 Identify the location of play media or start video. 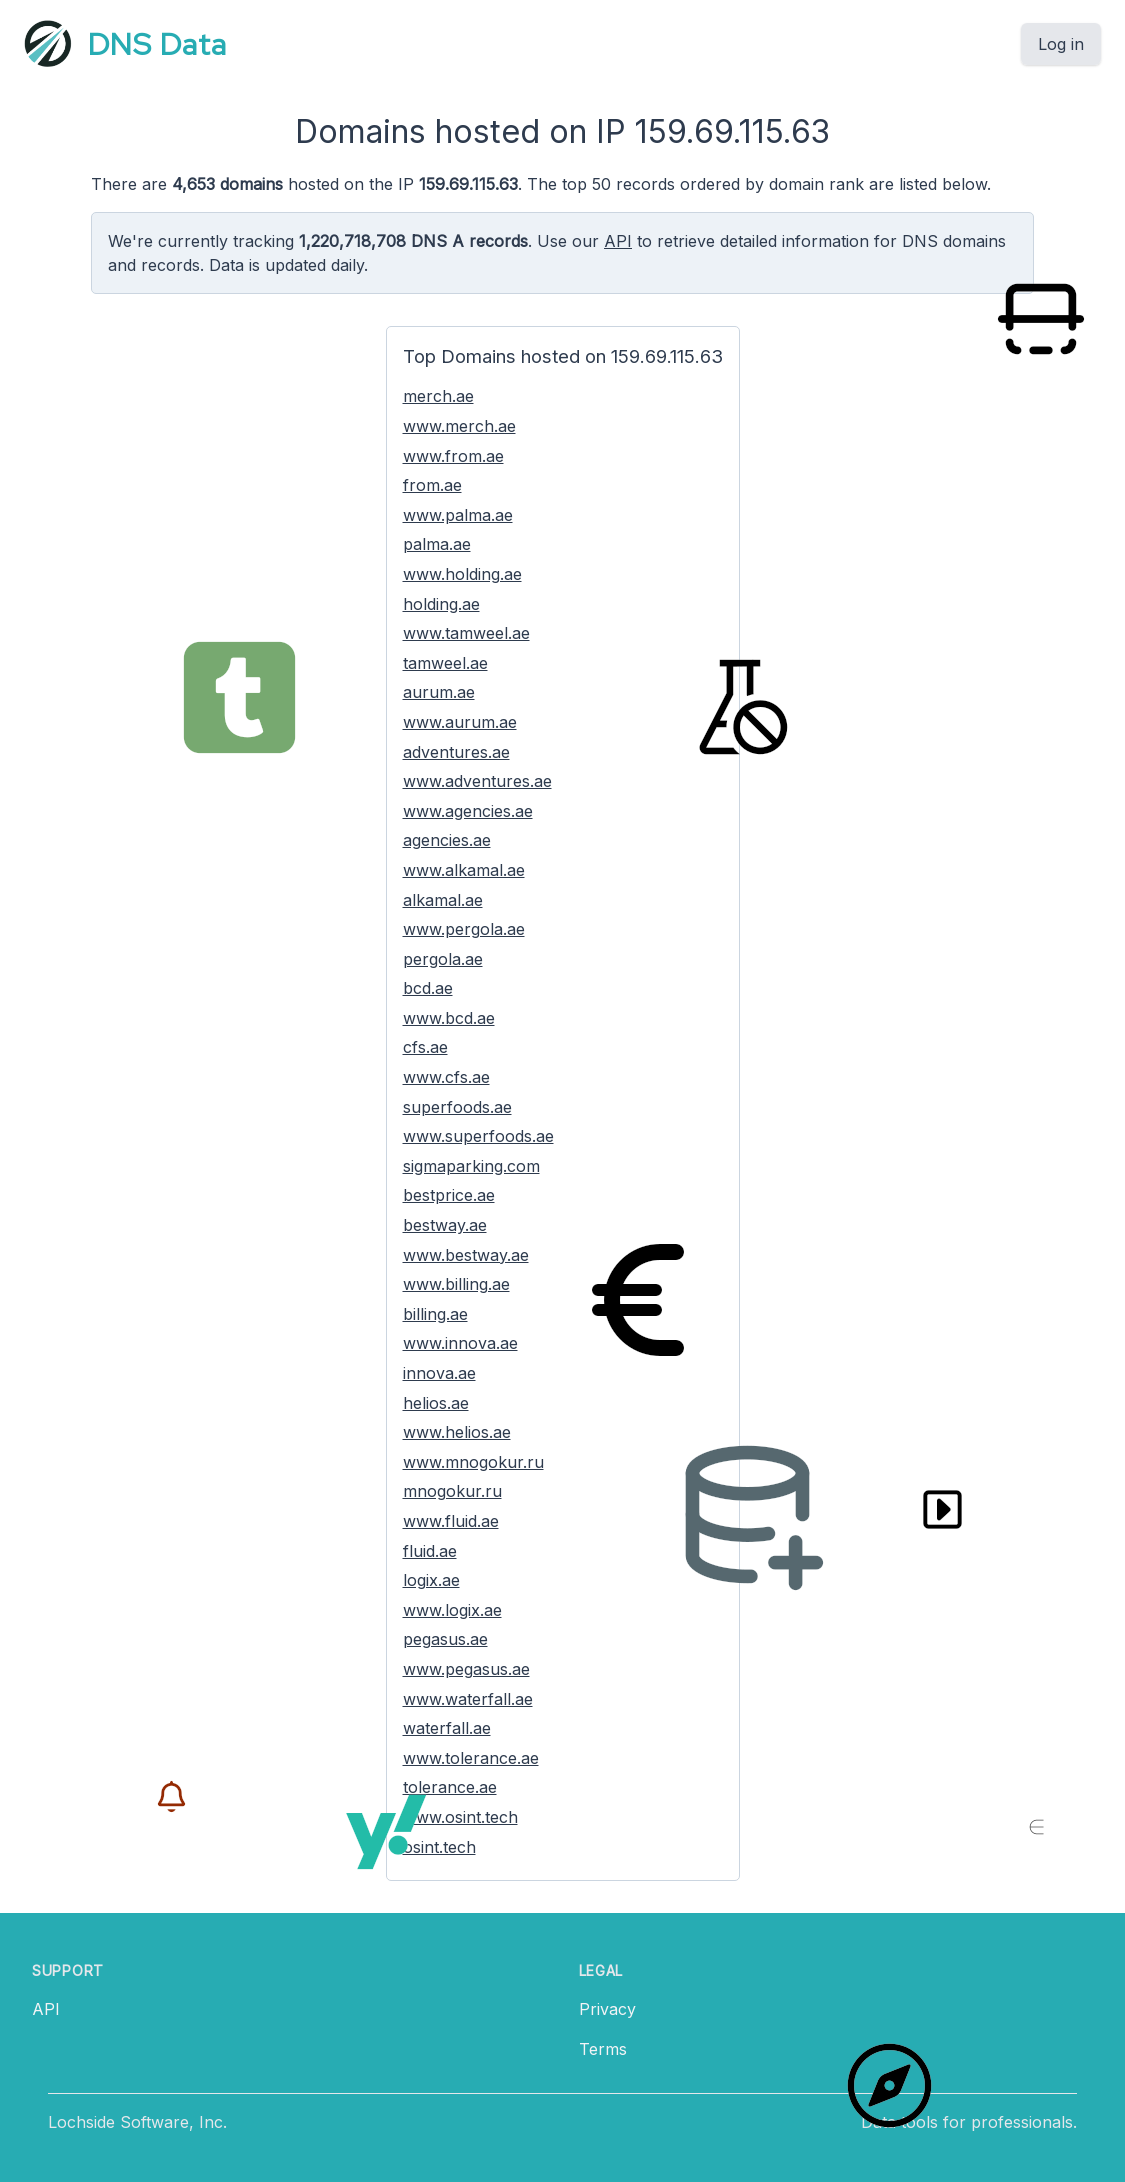
(942, 1509).